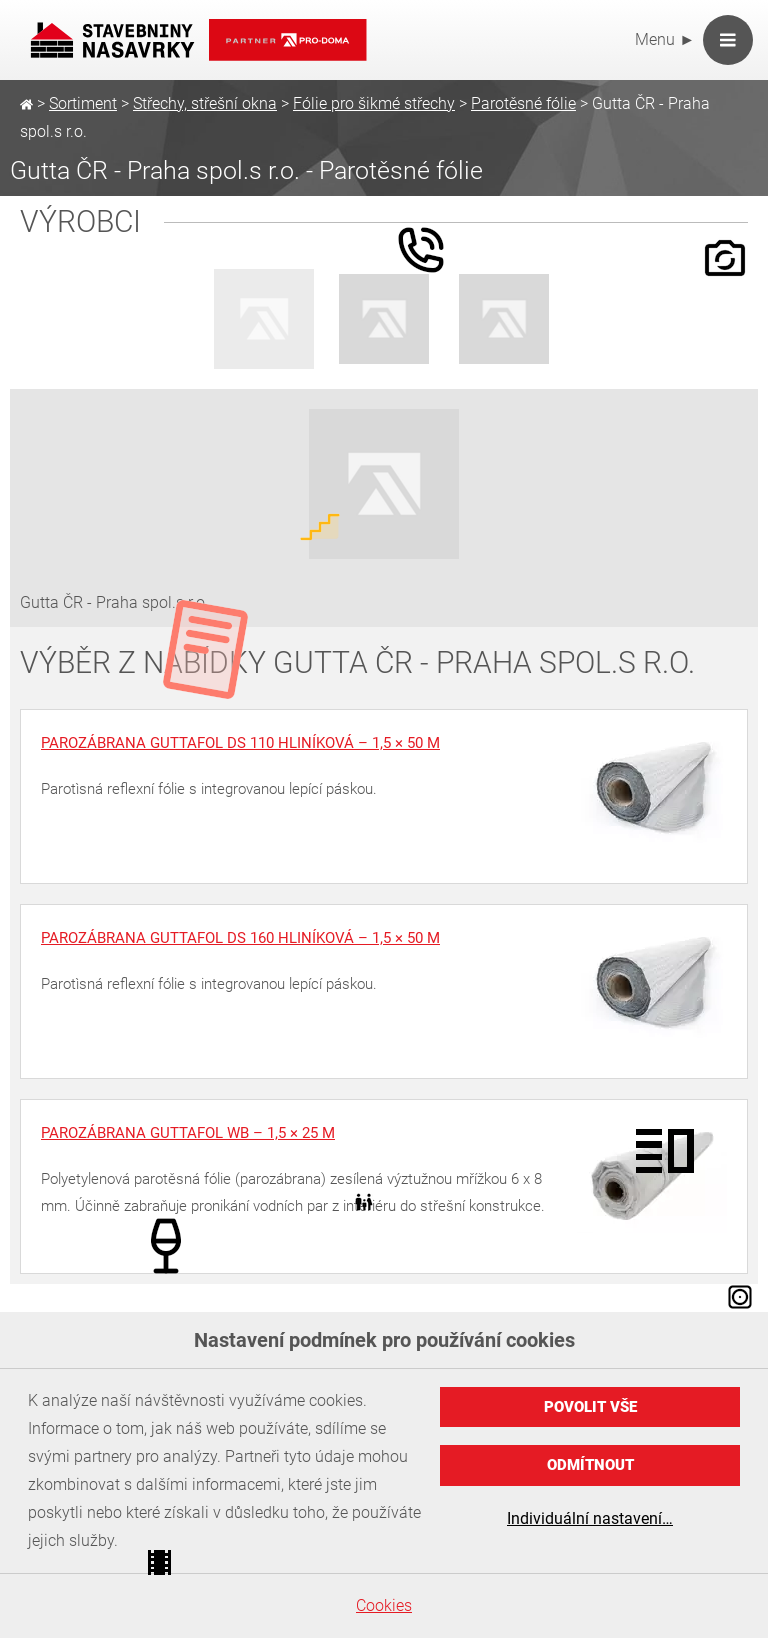 Image resolution: width=768 pixels, height=1638 pixels. What do you see at coordinates (740, 1297) in the screenshot?
I see `tumble dry on low heat setting` at bounding box center [740, 1297].